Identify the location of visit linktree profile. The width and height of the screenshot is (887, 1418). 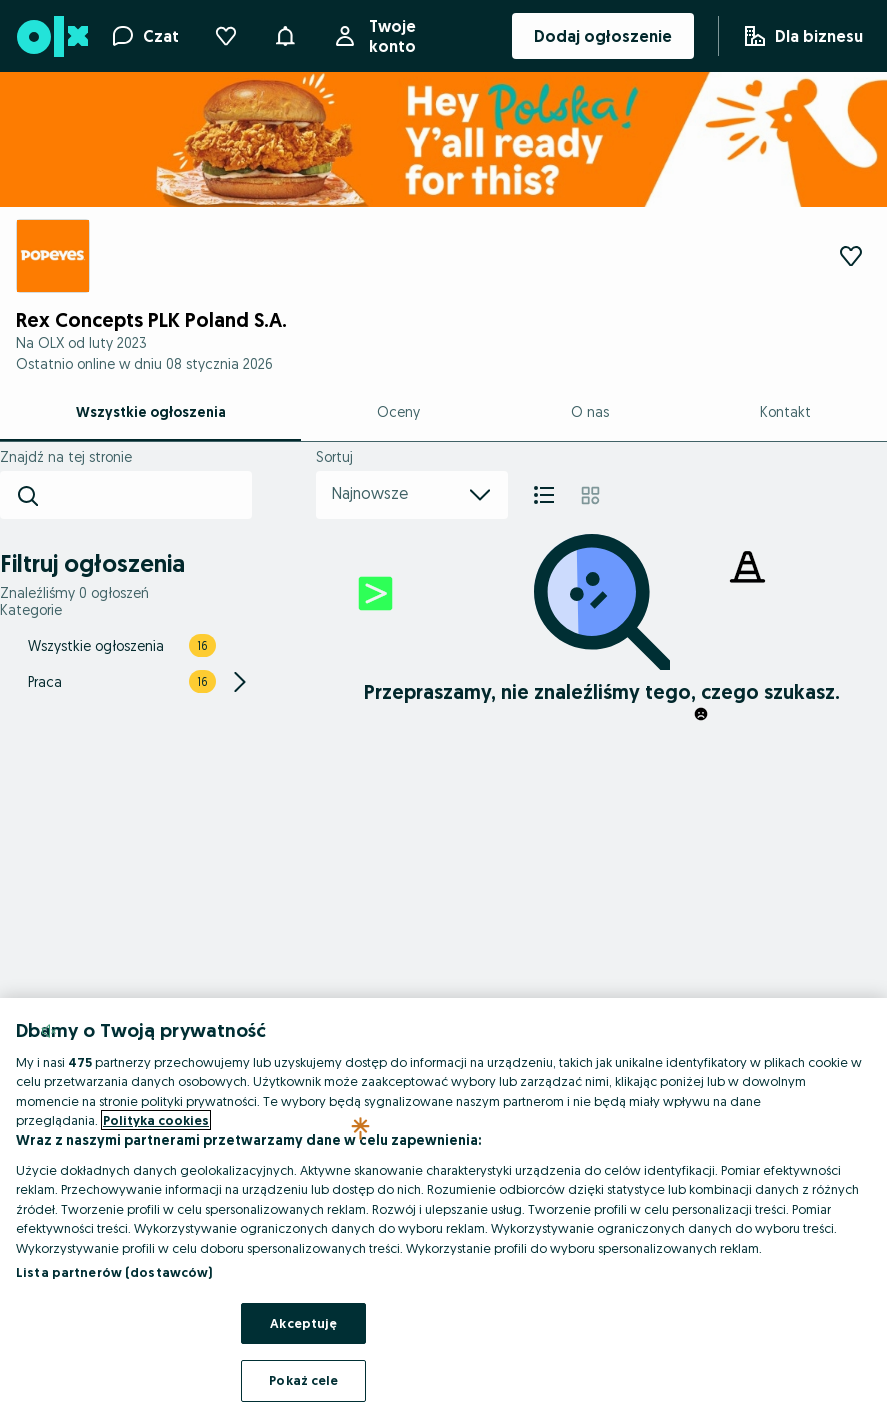
(360, 1128).